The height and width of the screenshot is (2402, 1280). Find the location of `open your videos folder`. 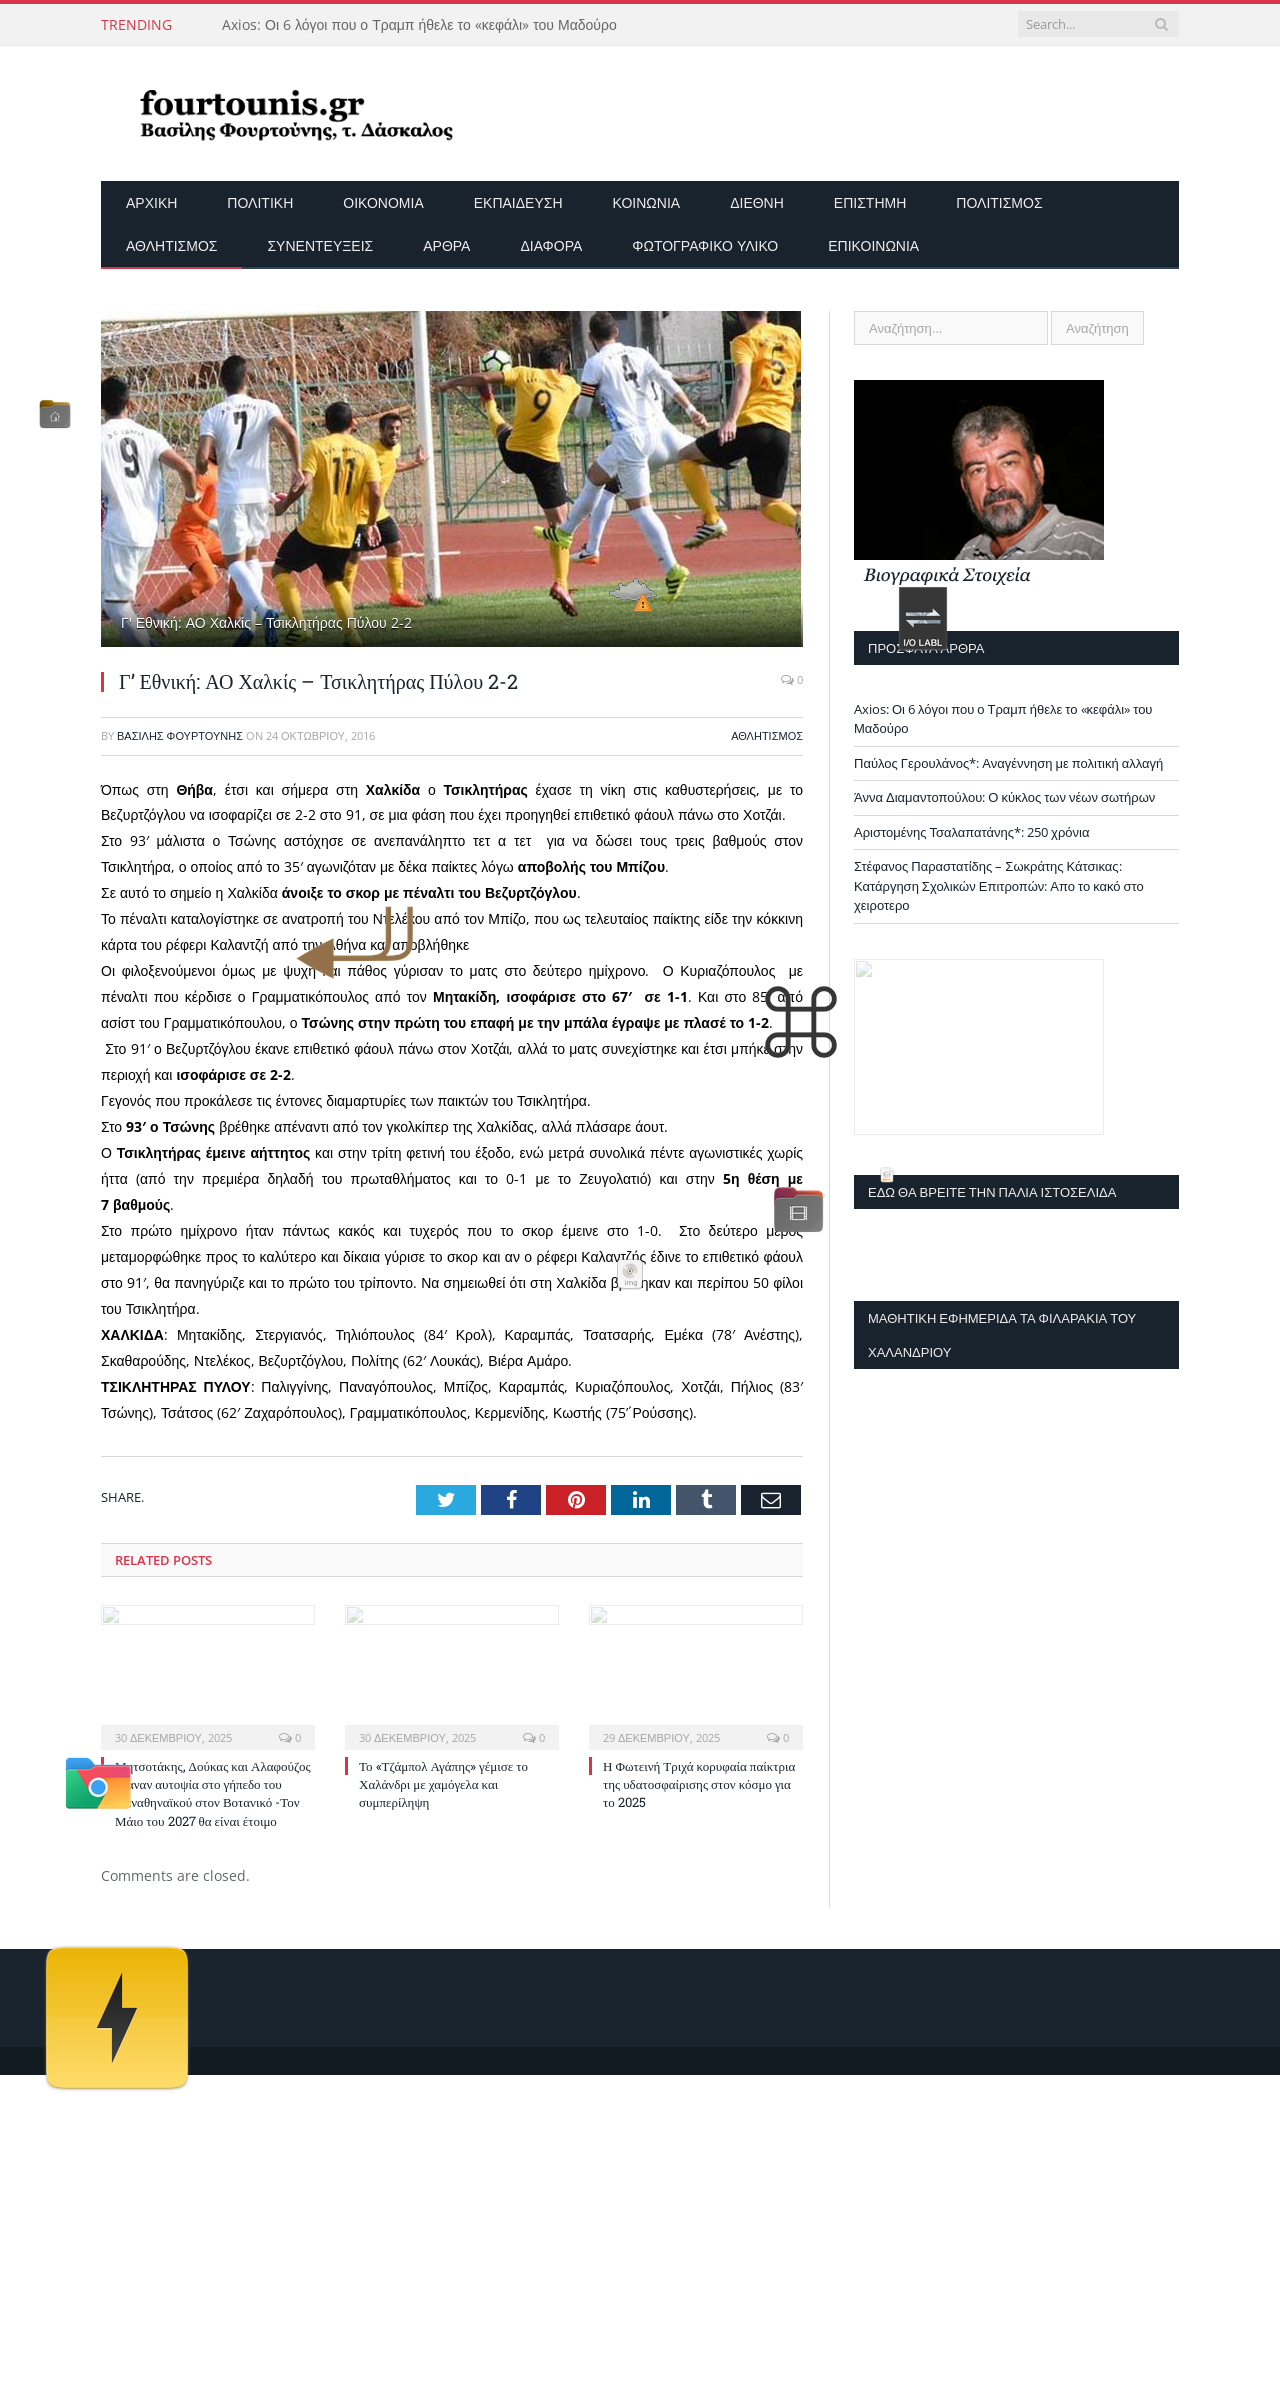

open your videos folder is located at coordinates (798, 1209).